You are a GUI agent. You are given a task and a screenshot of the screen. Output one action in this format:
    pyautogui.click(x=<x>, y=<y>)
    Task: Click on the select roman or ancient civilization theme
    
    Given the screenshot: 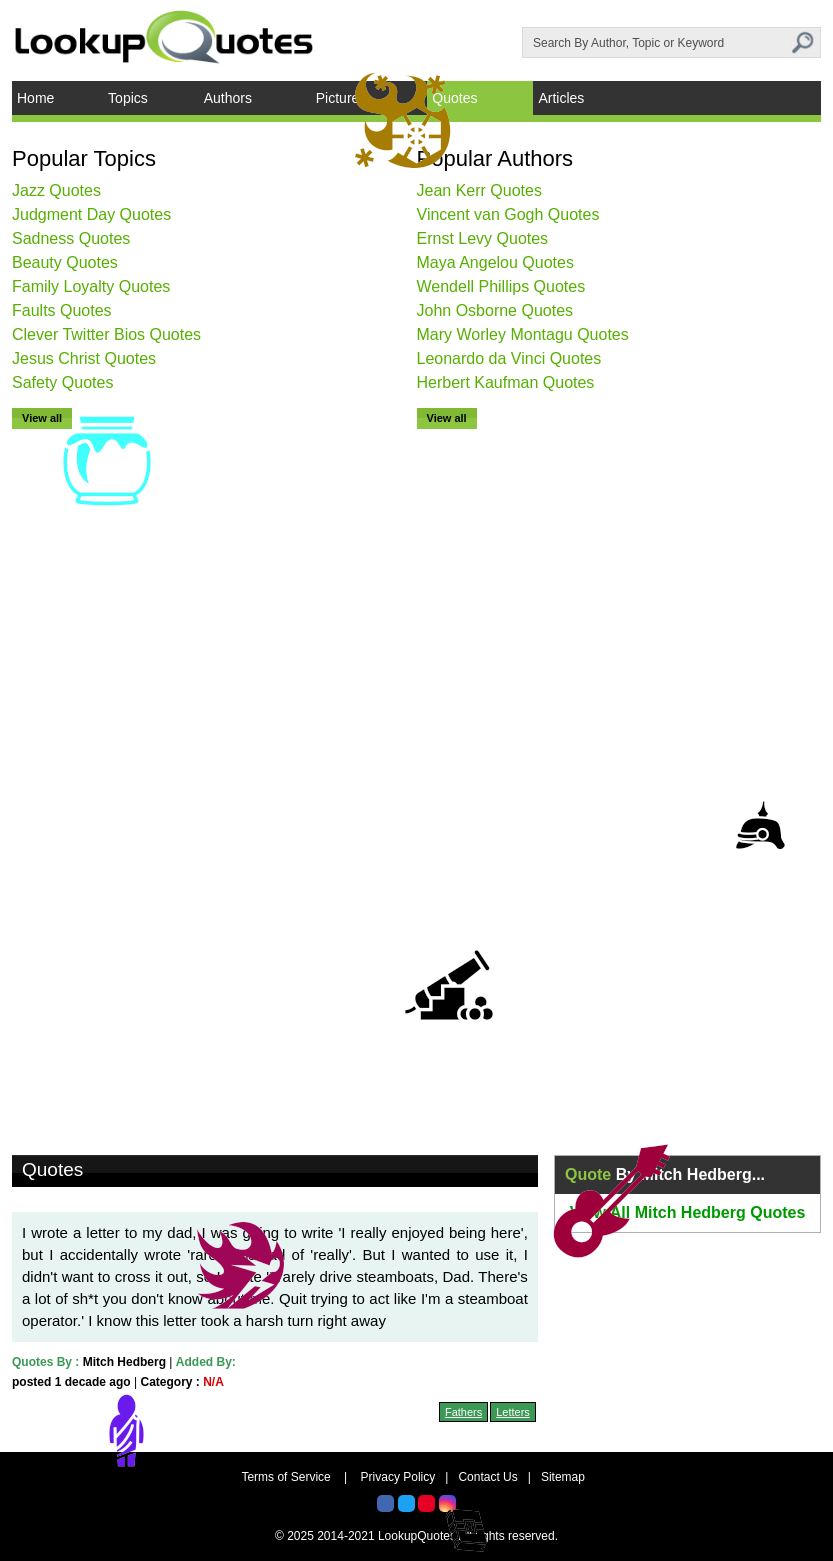 What is the action you would take?
    pyautogui.click(x=126, y=1430)
    